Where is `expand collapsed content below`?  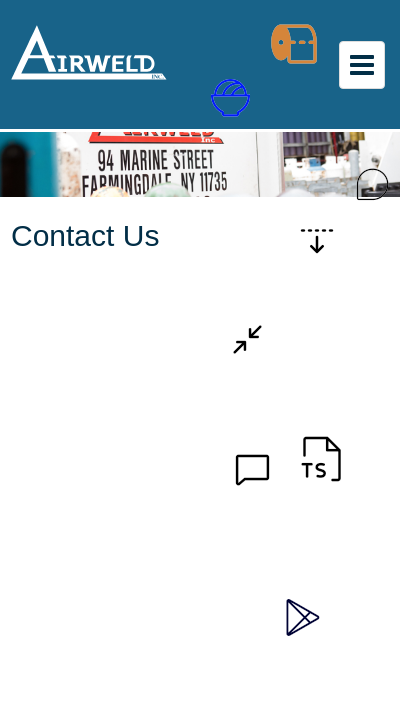 expand collapsed content below is located at coordinates (317, 241).